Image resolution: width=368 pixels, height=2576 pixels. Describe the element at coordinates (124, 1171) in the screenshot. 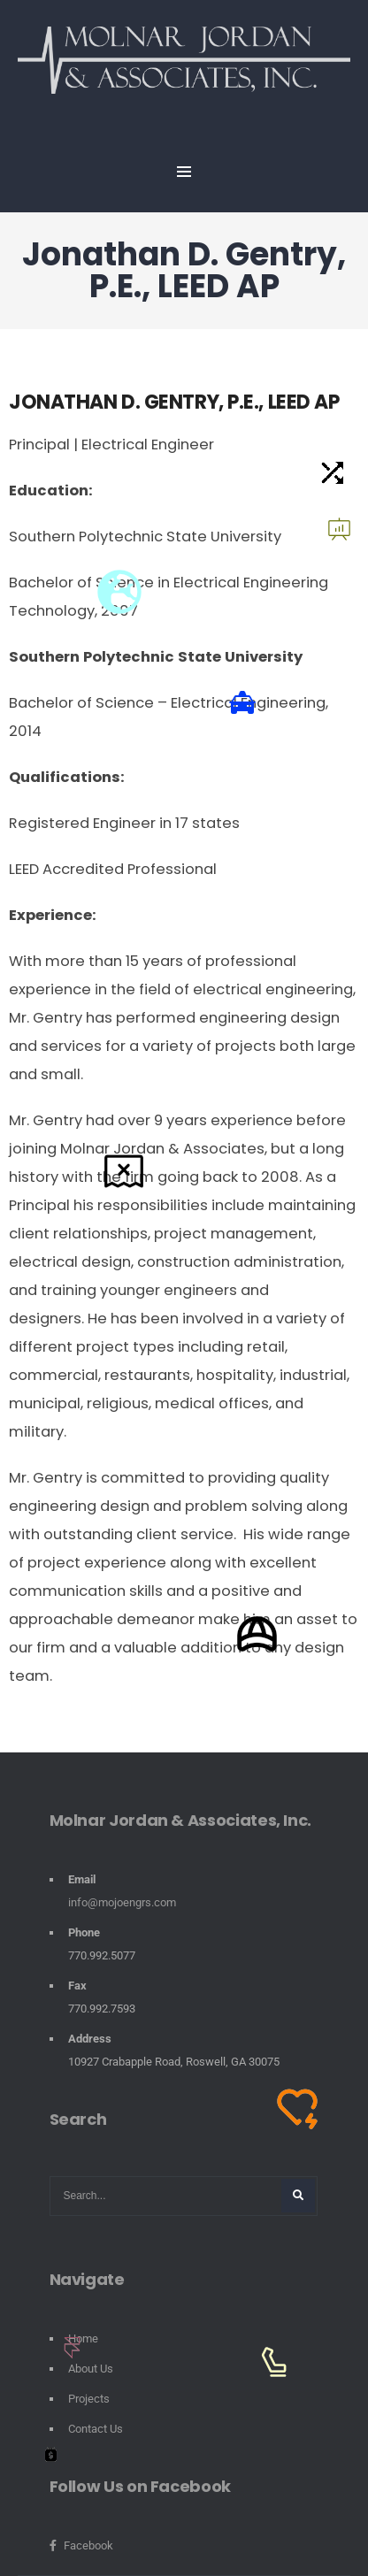

I see `cancel or void a receipt` at that location.